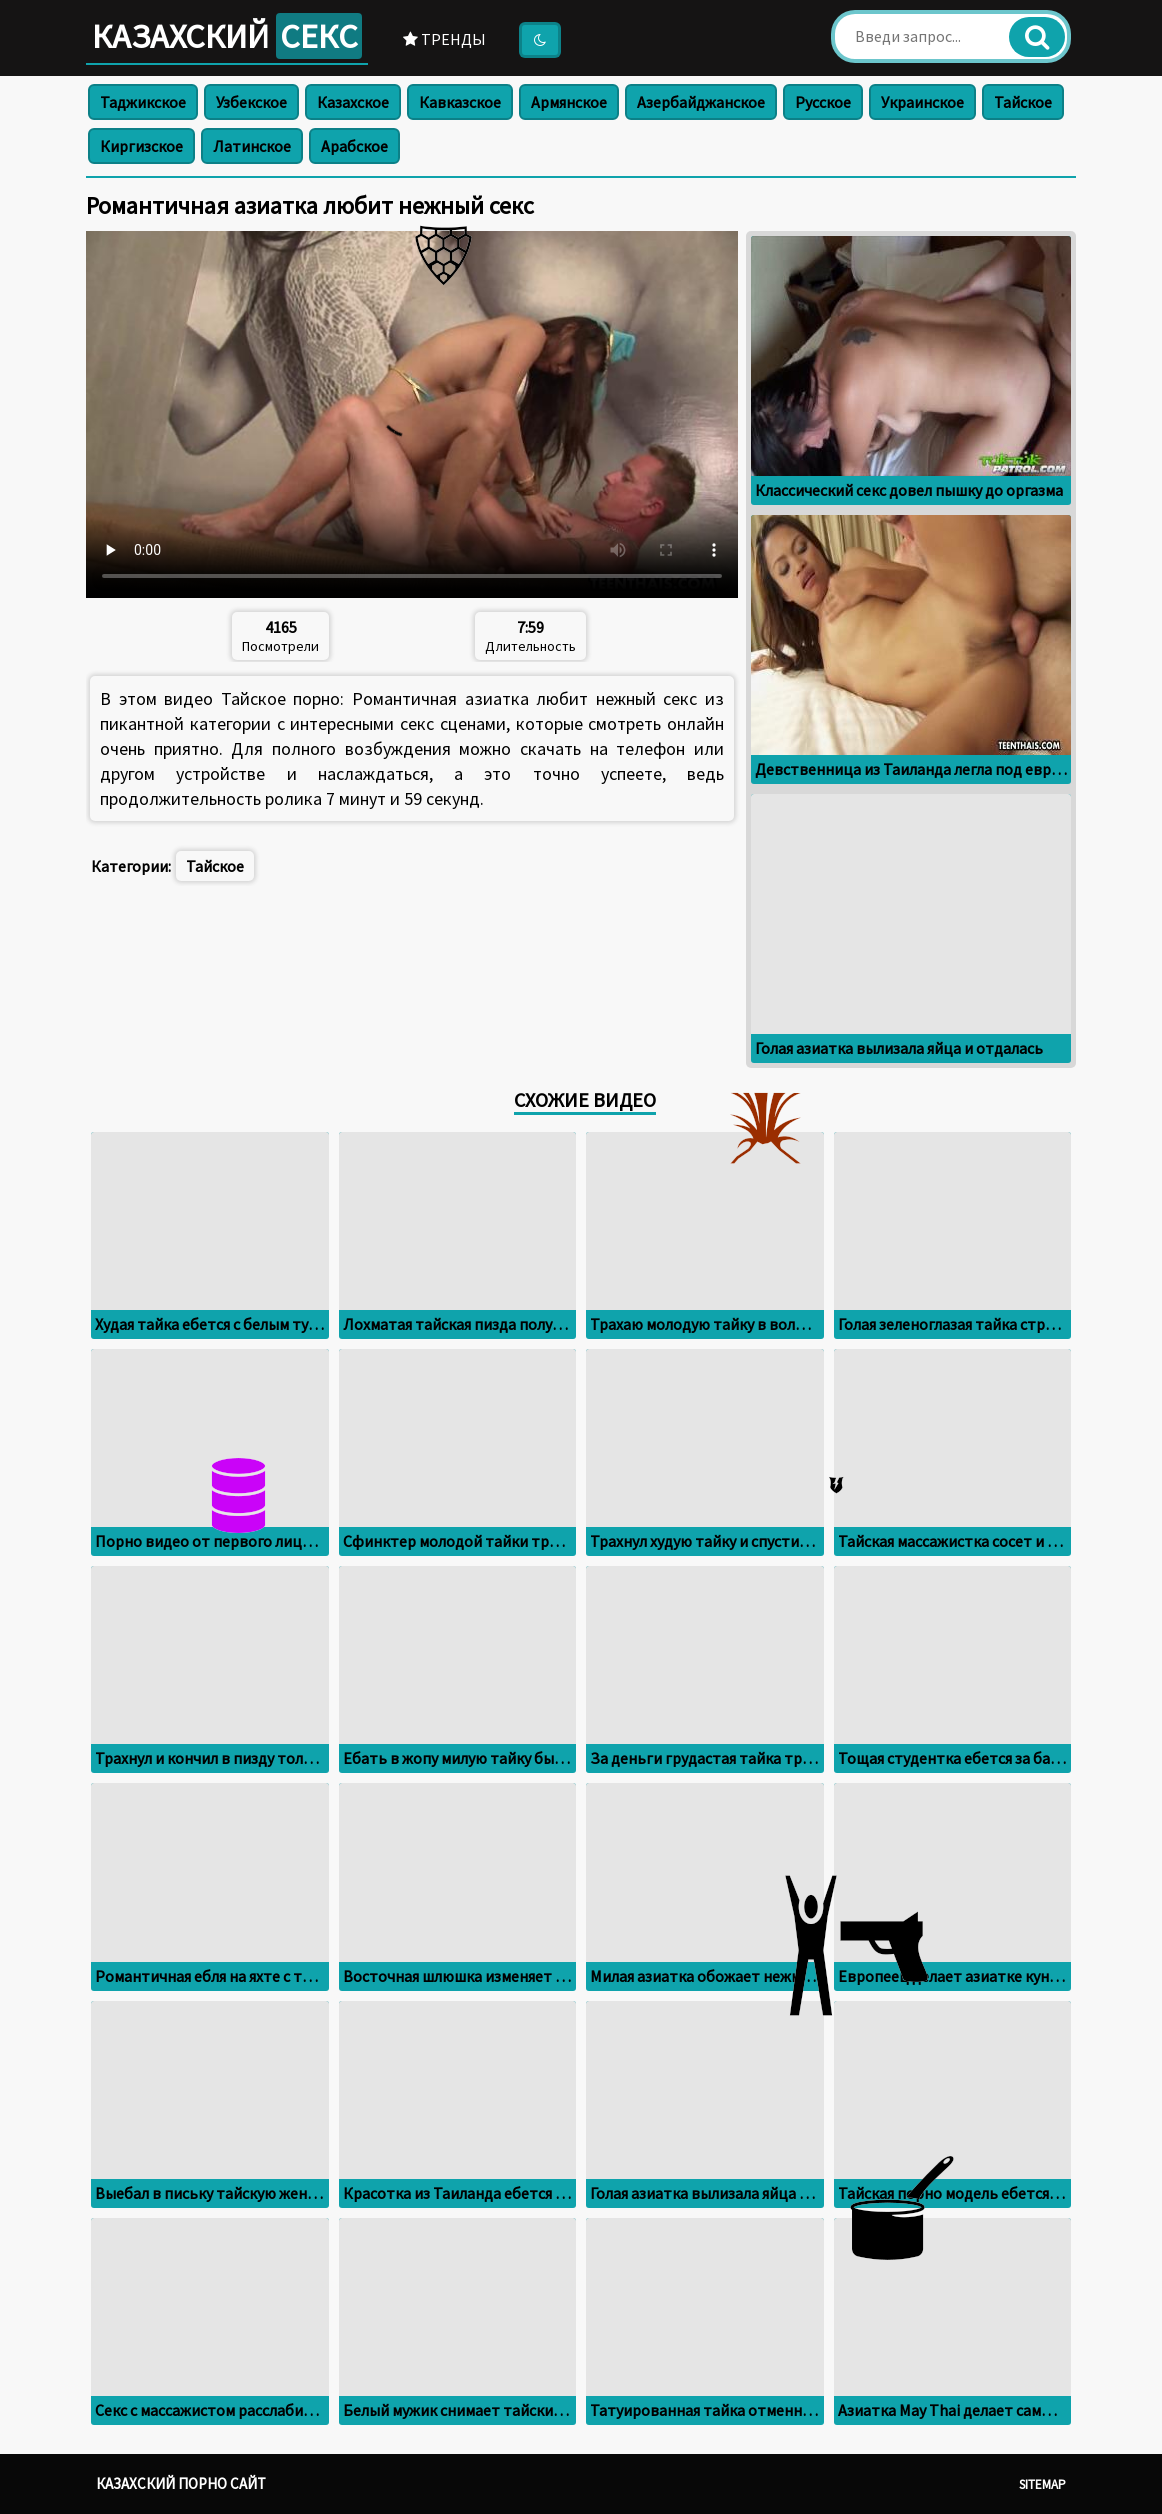 The width and height of the screenshot is (1162, 2514). Describe the element at coordinates (902, 2208) in the screenshot. I see `access cooking or recipe features` at that location.